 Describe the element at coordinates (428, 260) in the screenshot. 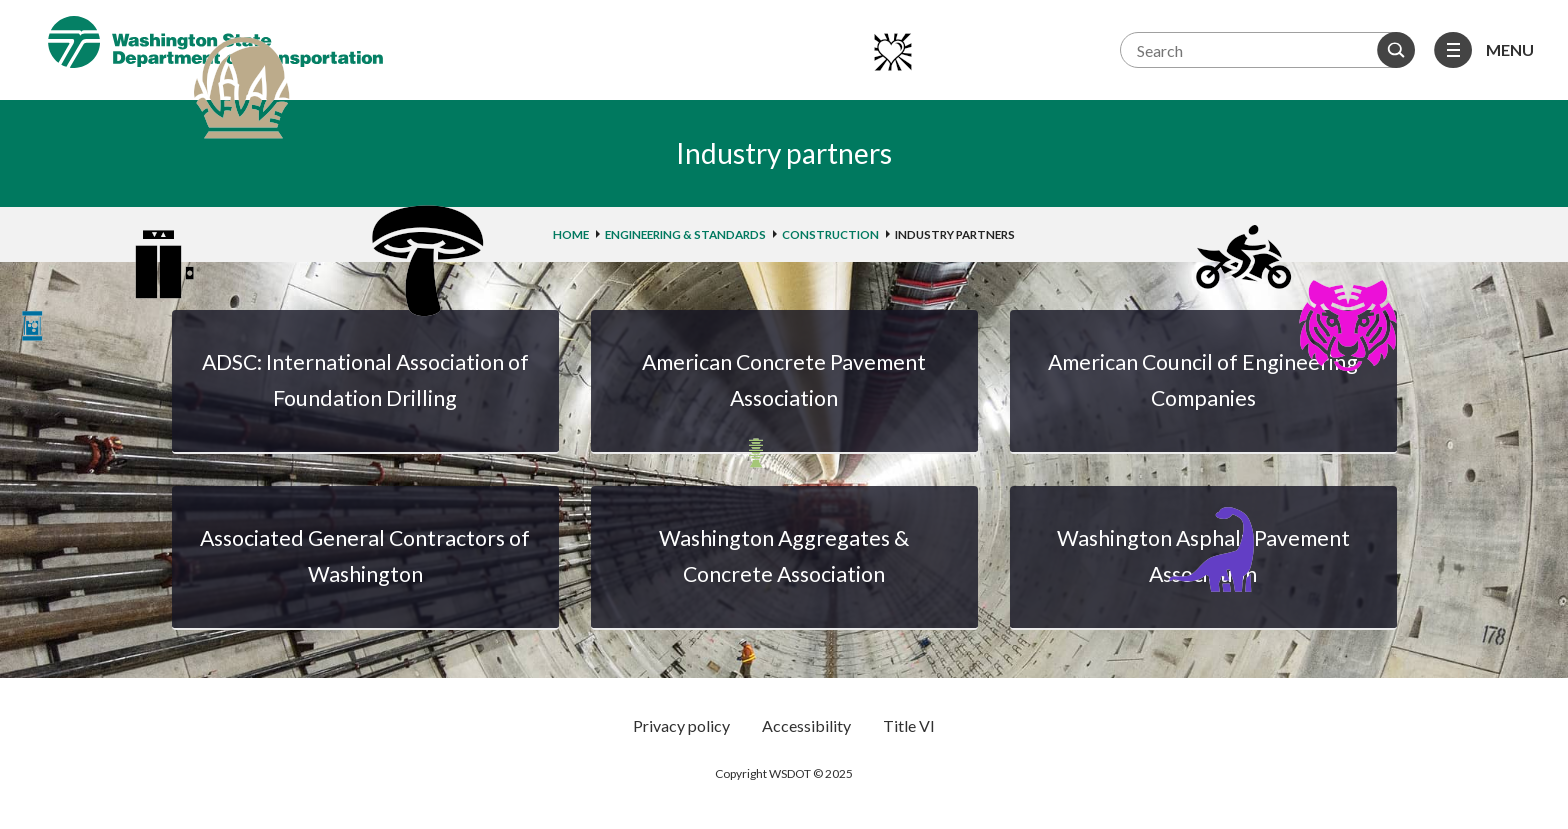

I see `mushroom ingredient or item in a game inventory` at that location.